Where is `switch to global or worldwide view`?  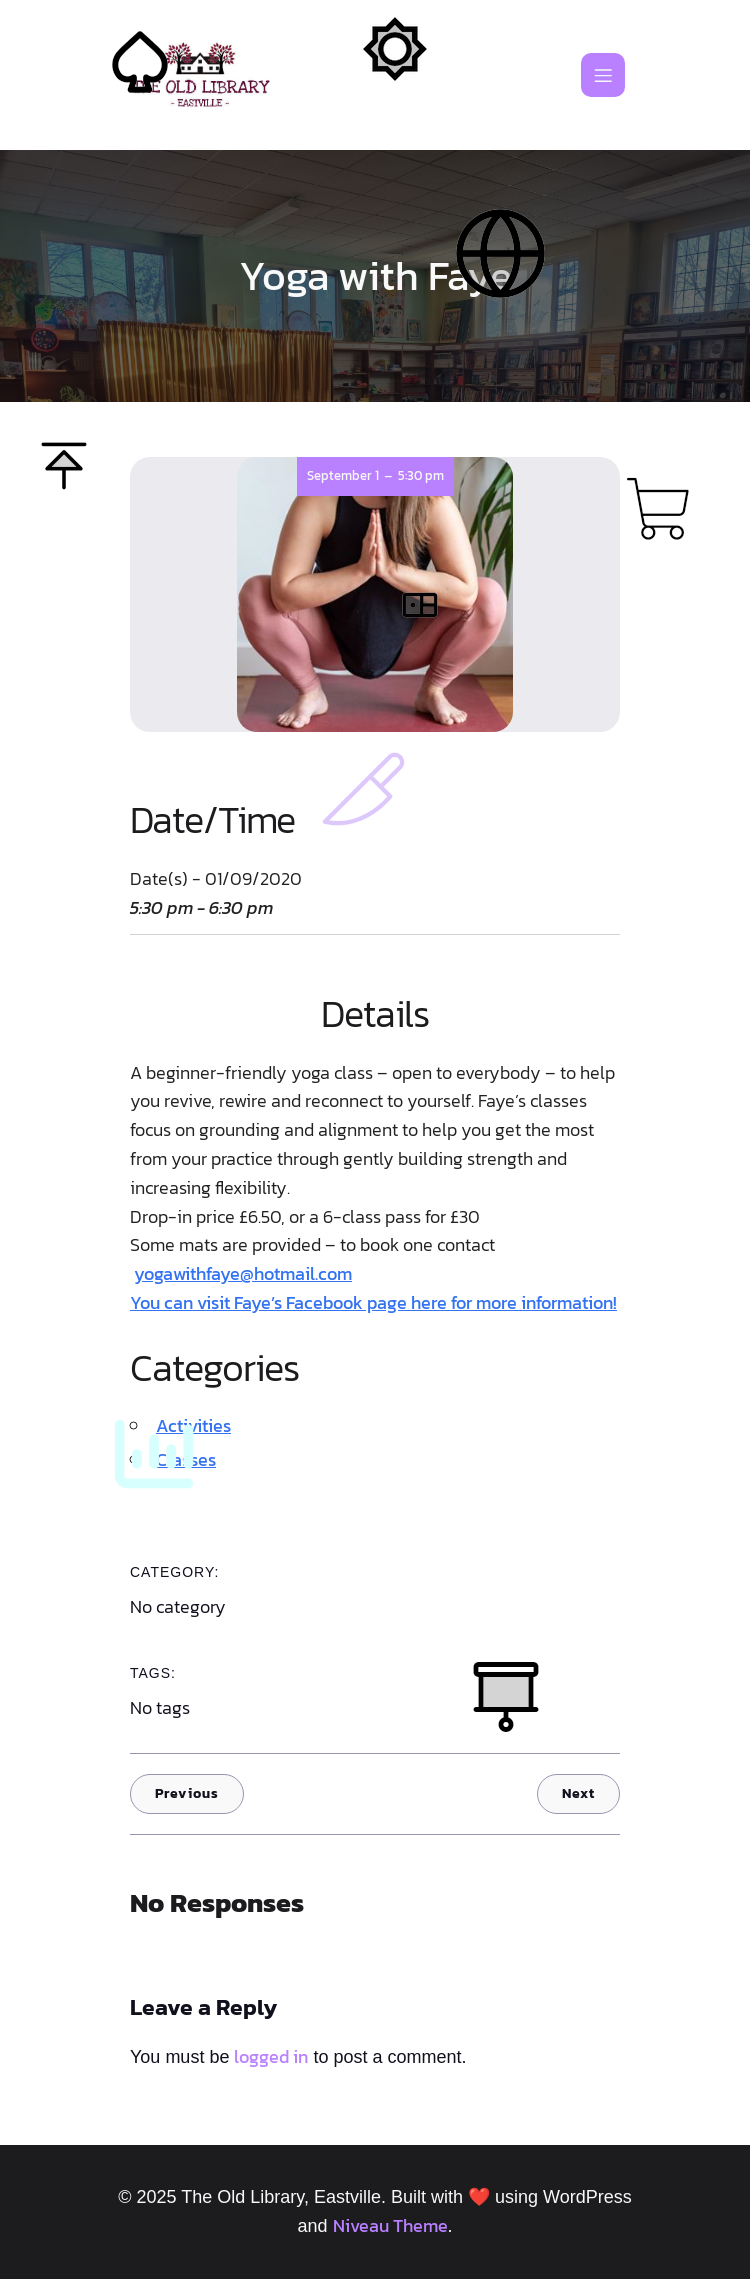 switch to global or worldwide view is located at coordinates (500, 253).